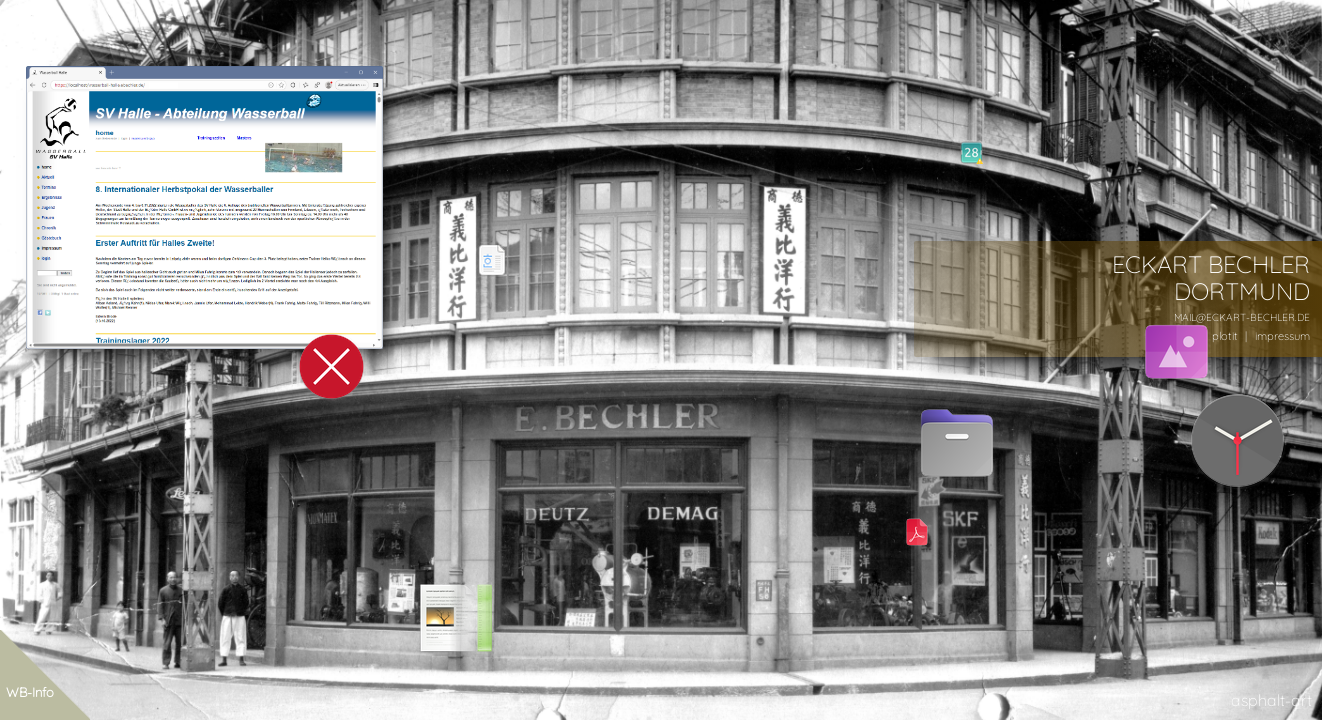 The image size is (1322, 720). I want to click on open the files application, so click(957, 443).